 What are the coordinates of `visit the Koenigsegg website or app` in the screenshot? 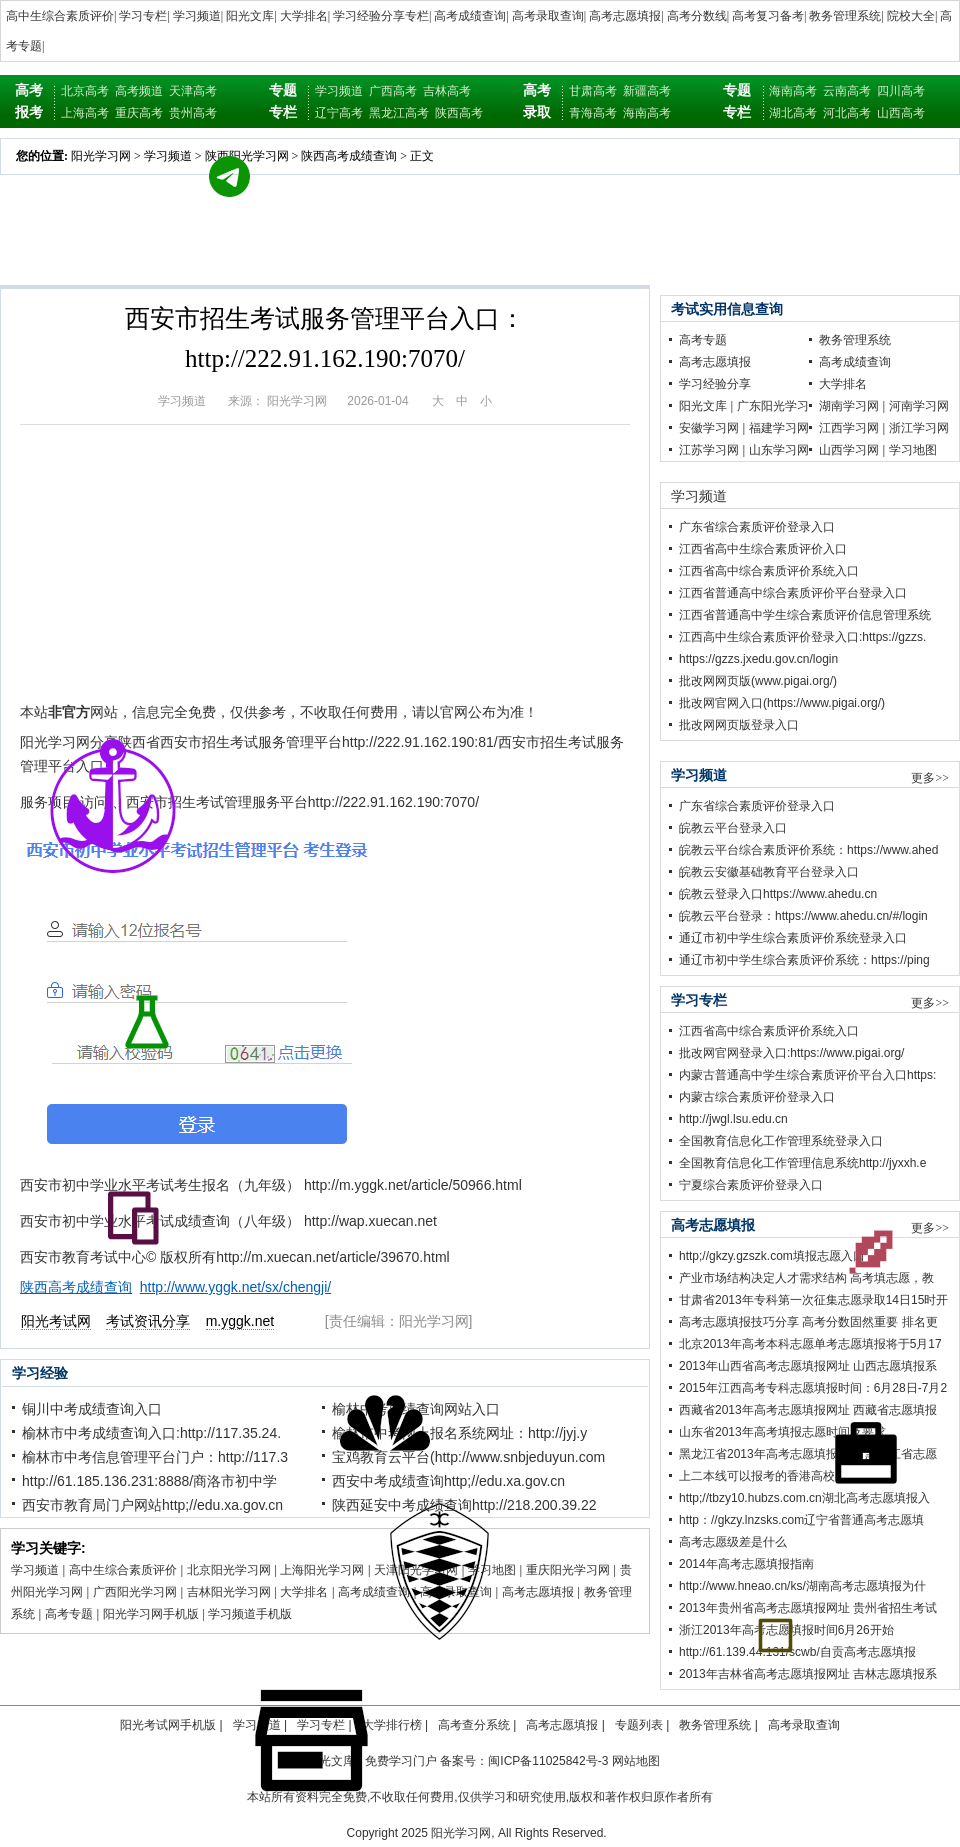 It's located at (439, 1571).